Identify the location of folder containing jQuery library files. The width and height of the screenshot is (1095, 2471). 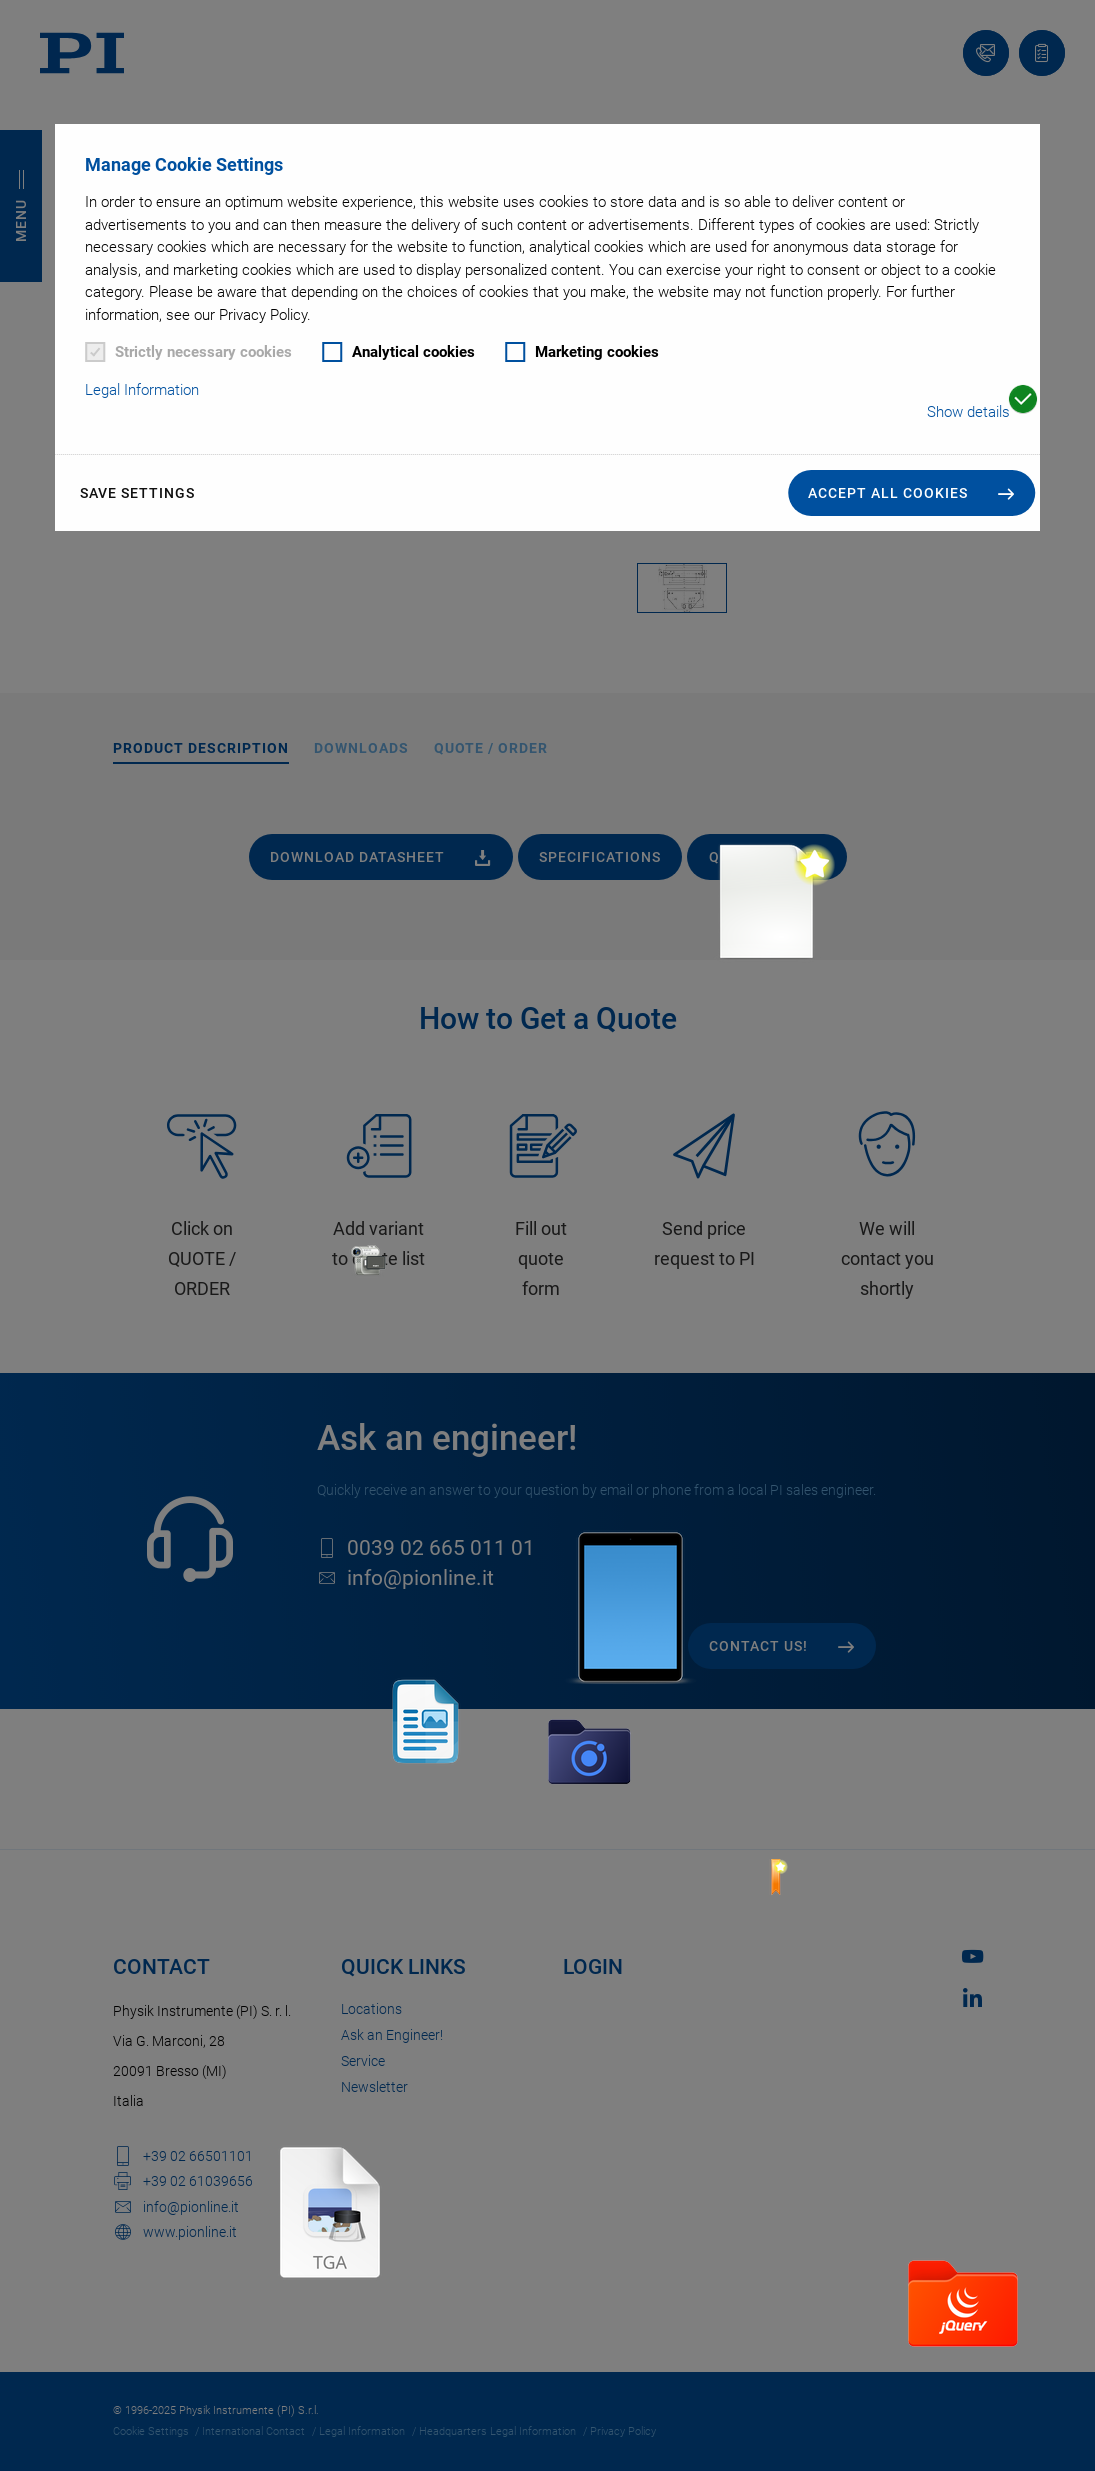
(962, 2306).